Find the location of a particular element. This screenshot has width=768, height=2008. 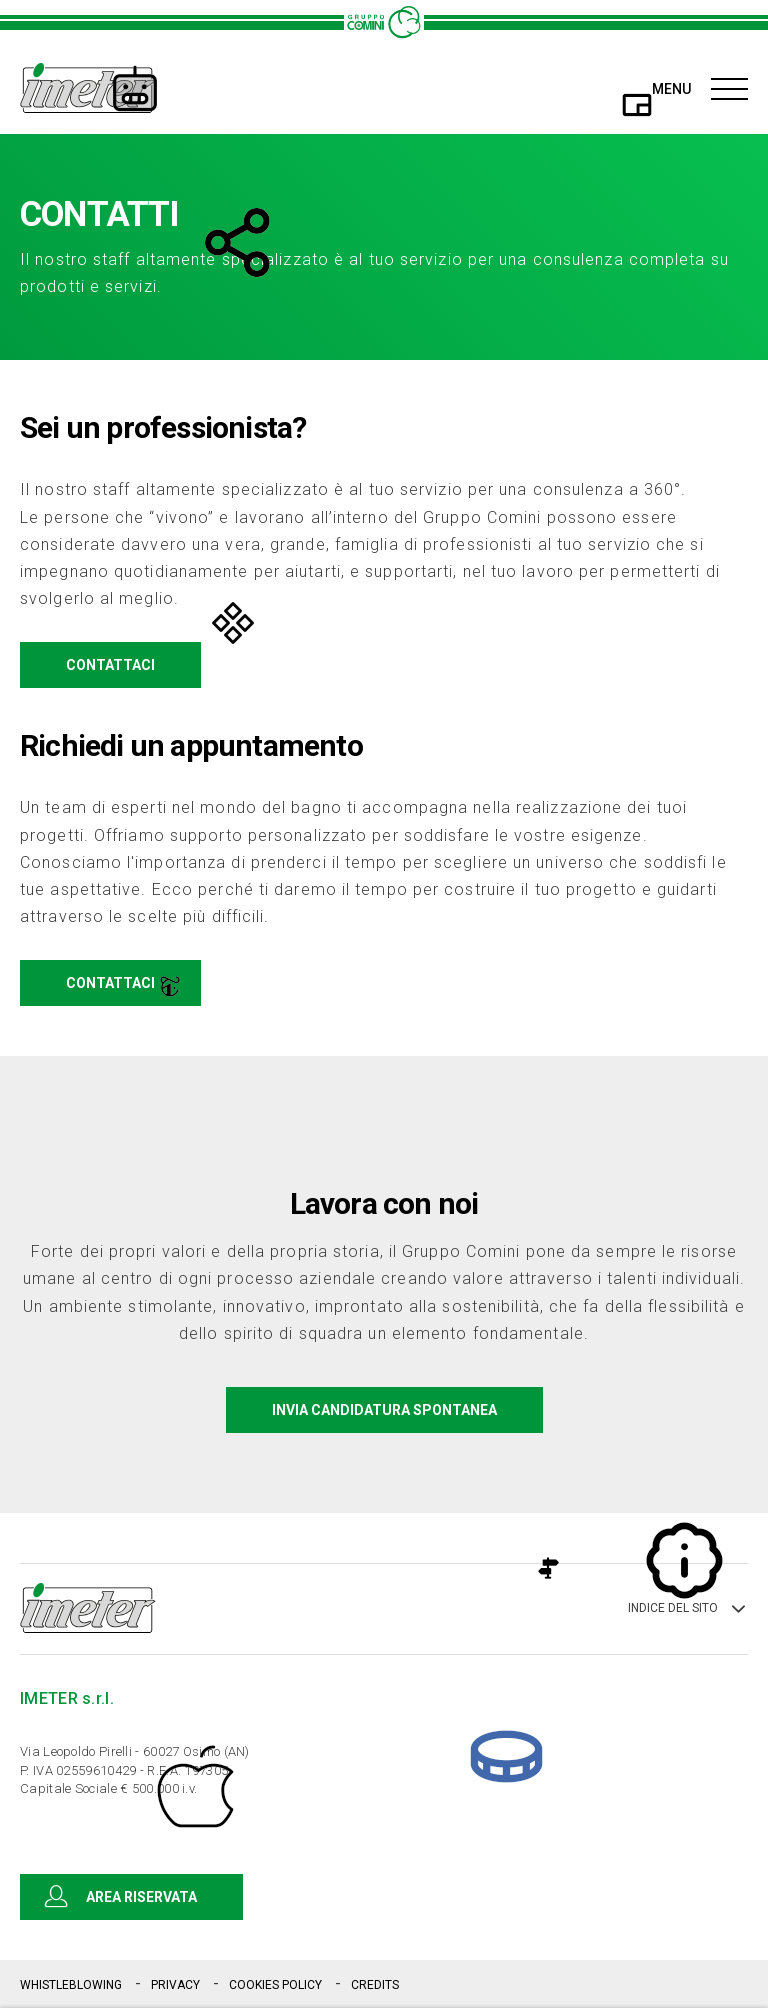

share content to other apps or platforms is located at coordinates (239, 242).